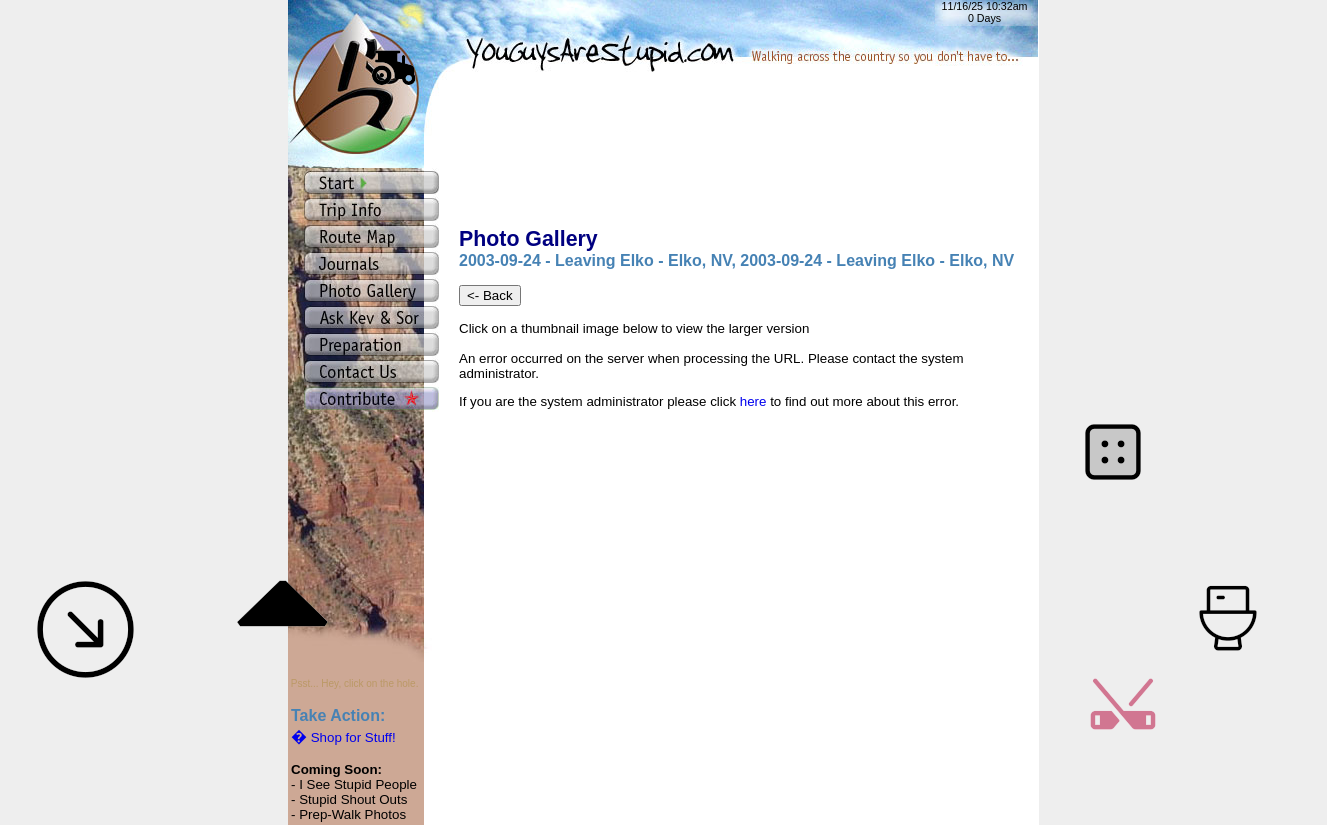 This screenshot has width=1327, height=825. I want to click on represents a dice roll result of four, so click(1113, 452).